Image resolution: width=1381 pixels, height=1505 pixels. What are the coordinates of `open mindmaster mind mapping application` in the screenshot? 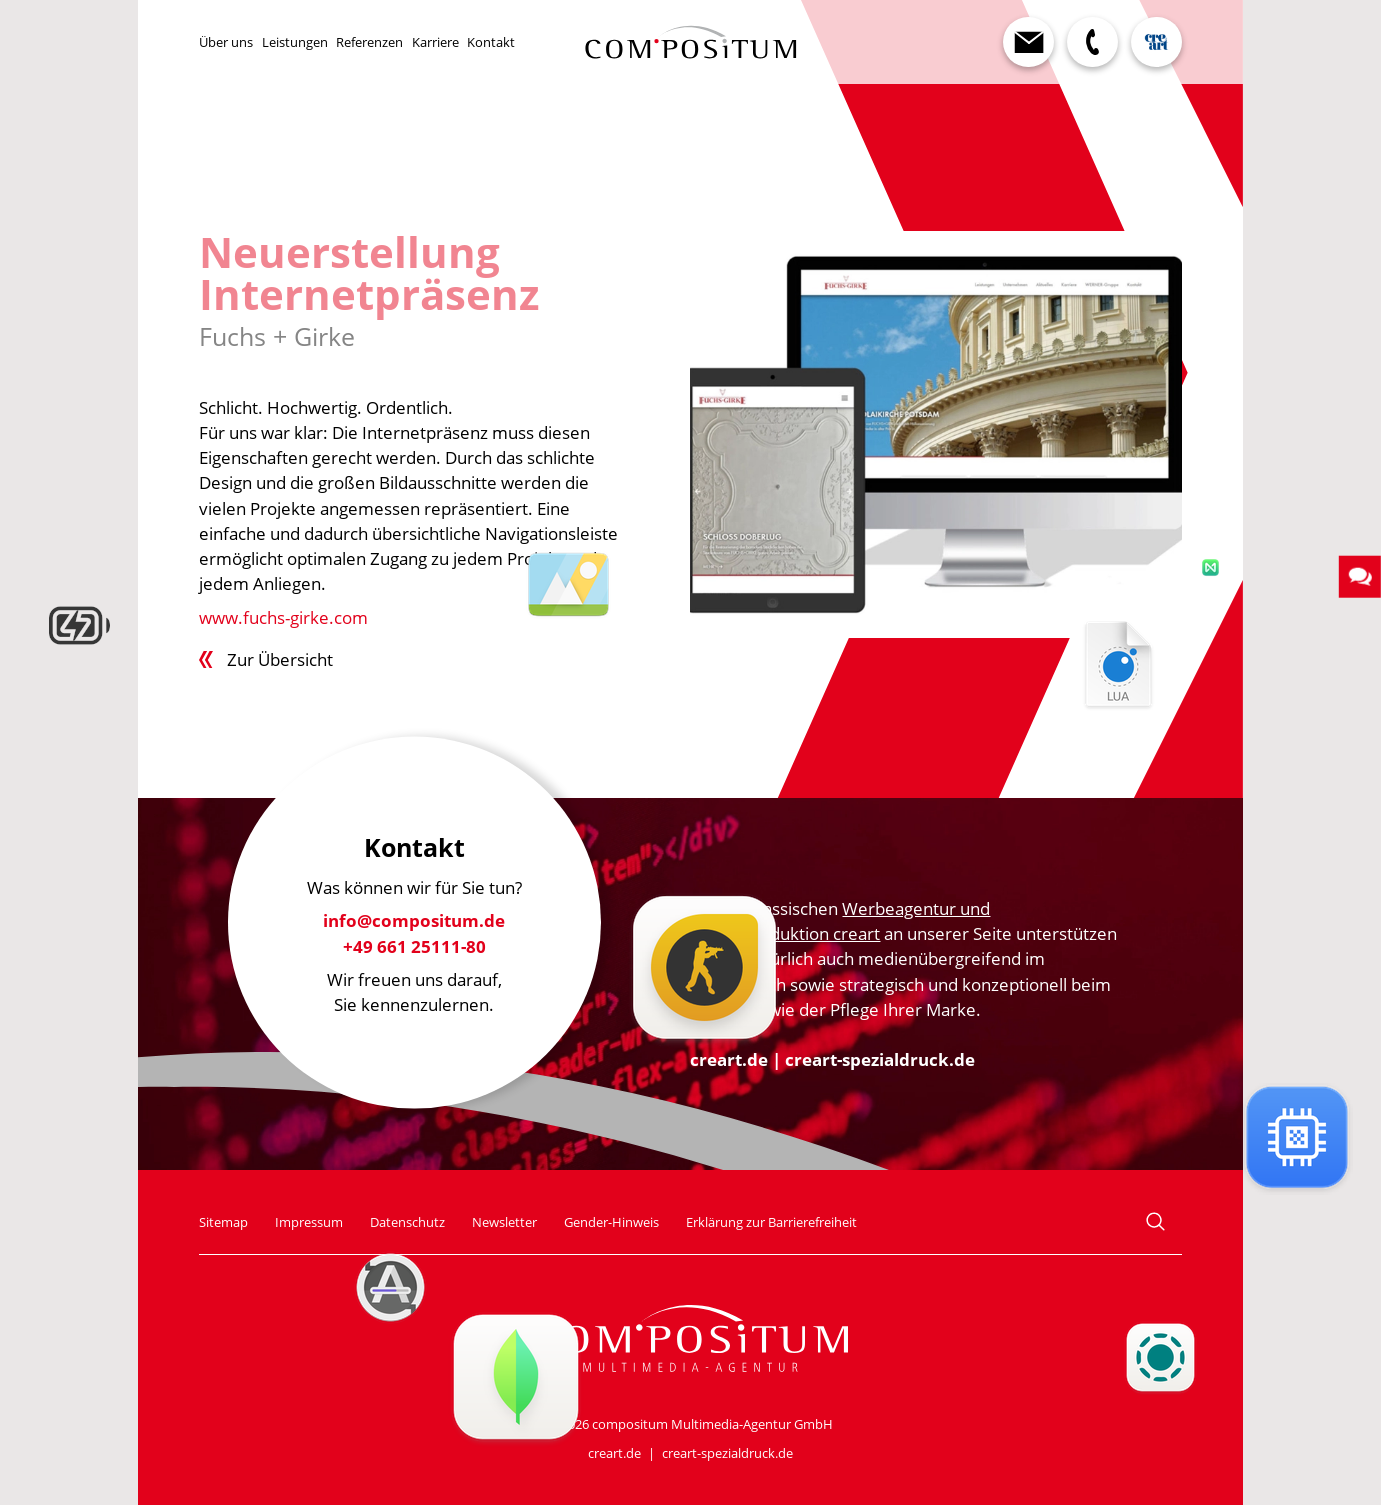 It's located at (1210, 567).